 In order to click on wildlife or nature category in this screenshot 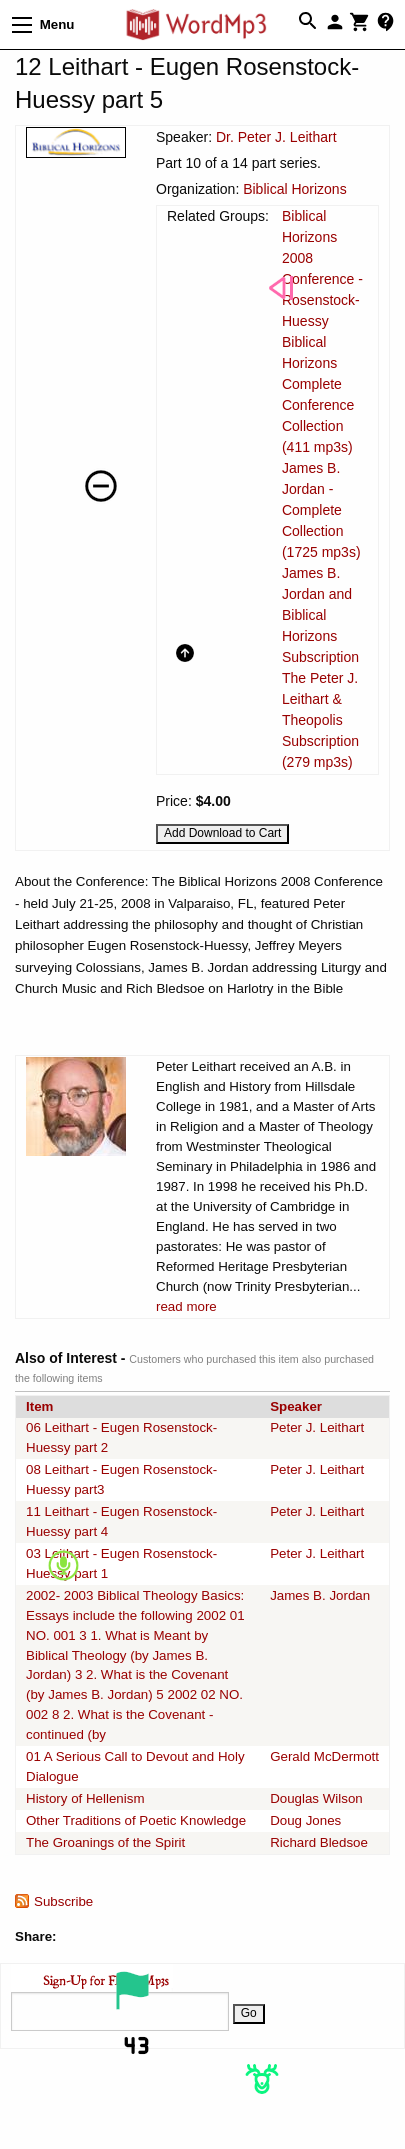, I will do `click(262, 2079)`.